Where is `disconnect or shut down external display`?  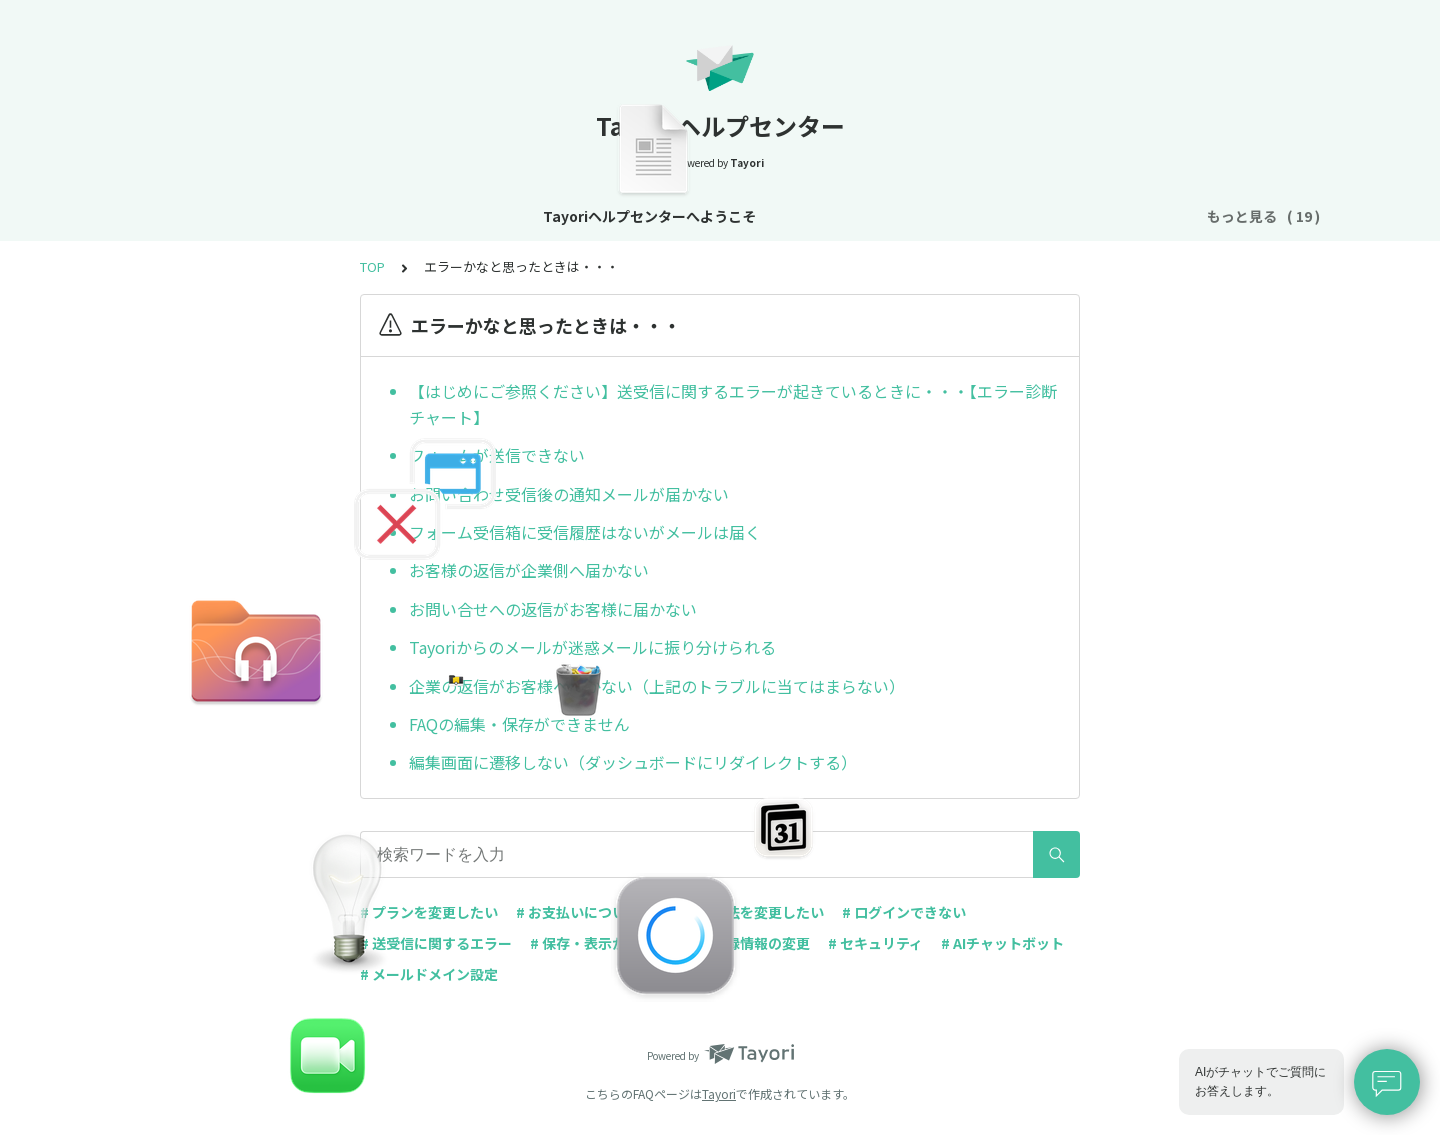
disconnect or shut down external display is located at coordinates (425, 499).